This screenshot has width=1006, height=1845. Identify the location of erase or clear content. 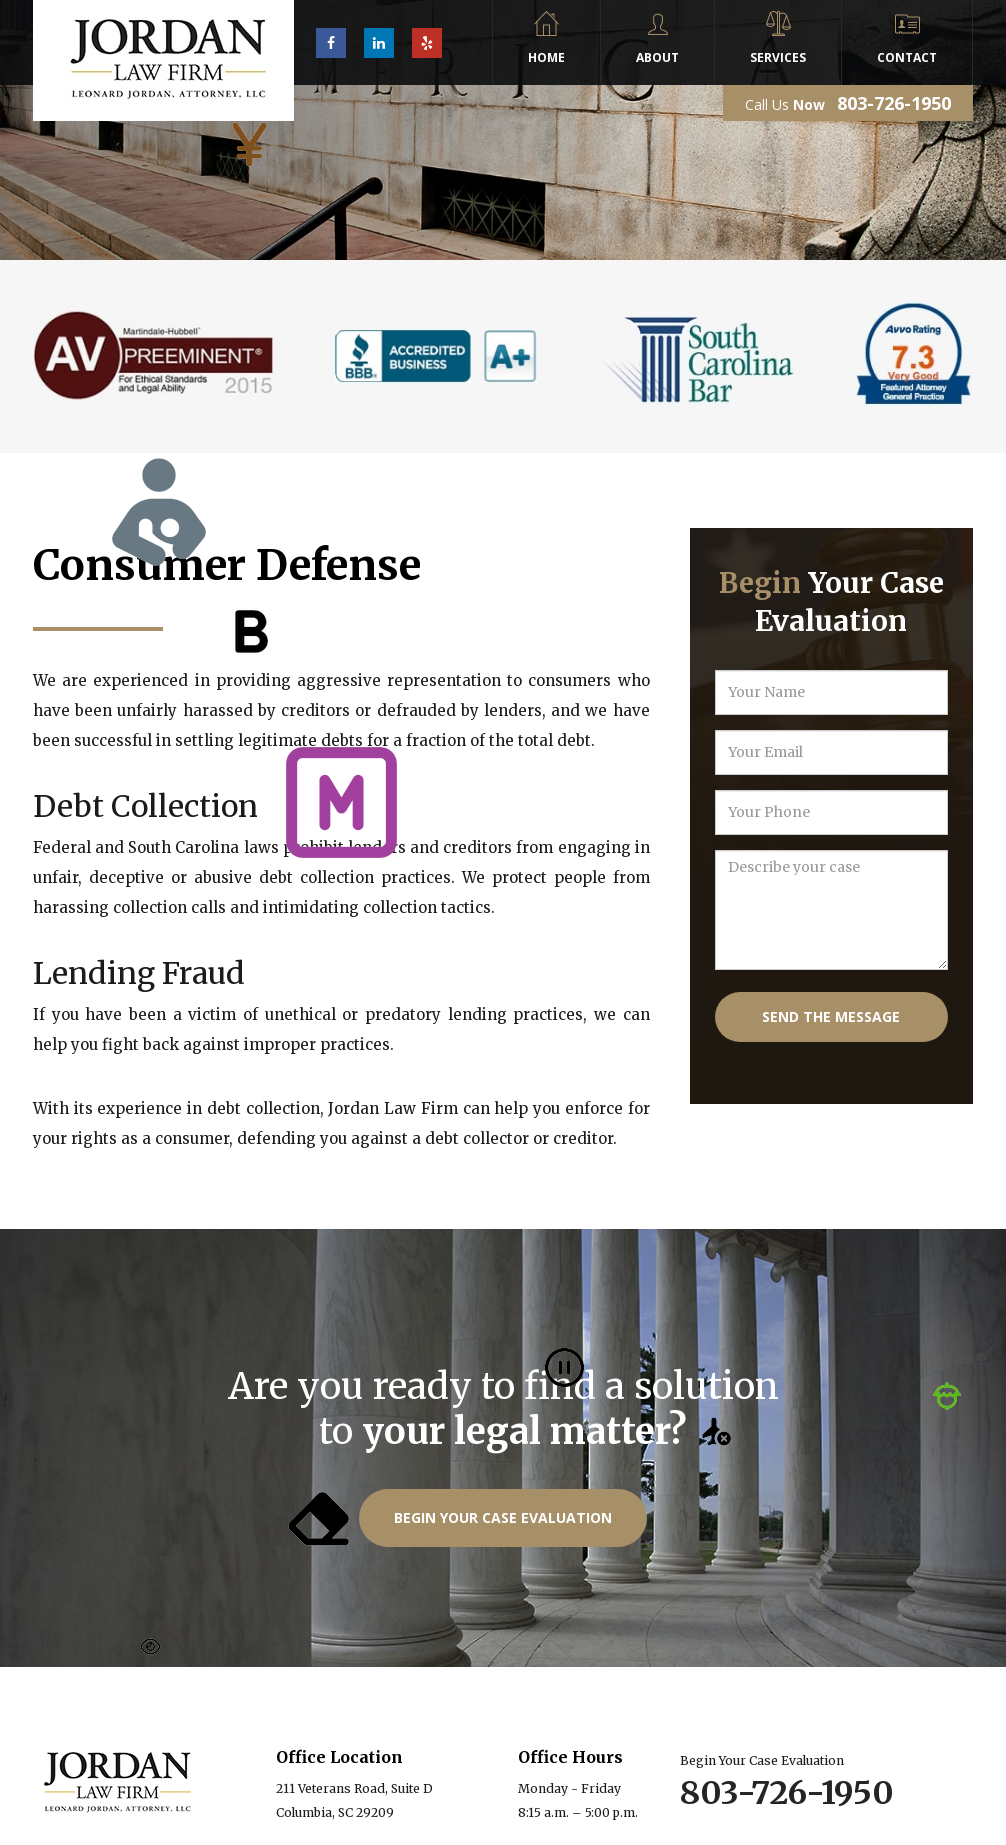
(320, 1520).